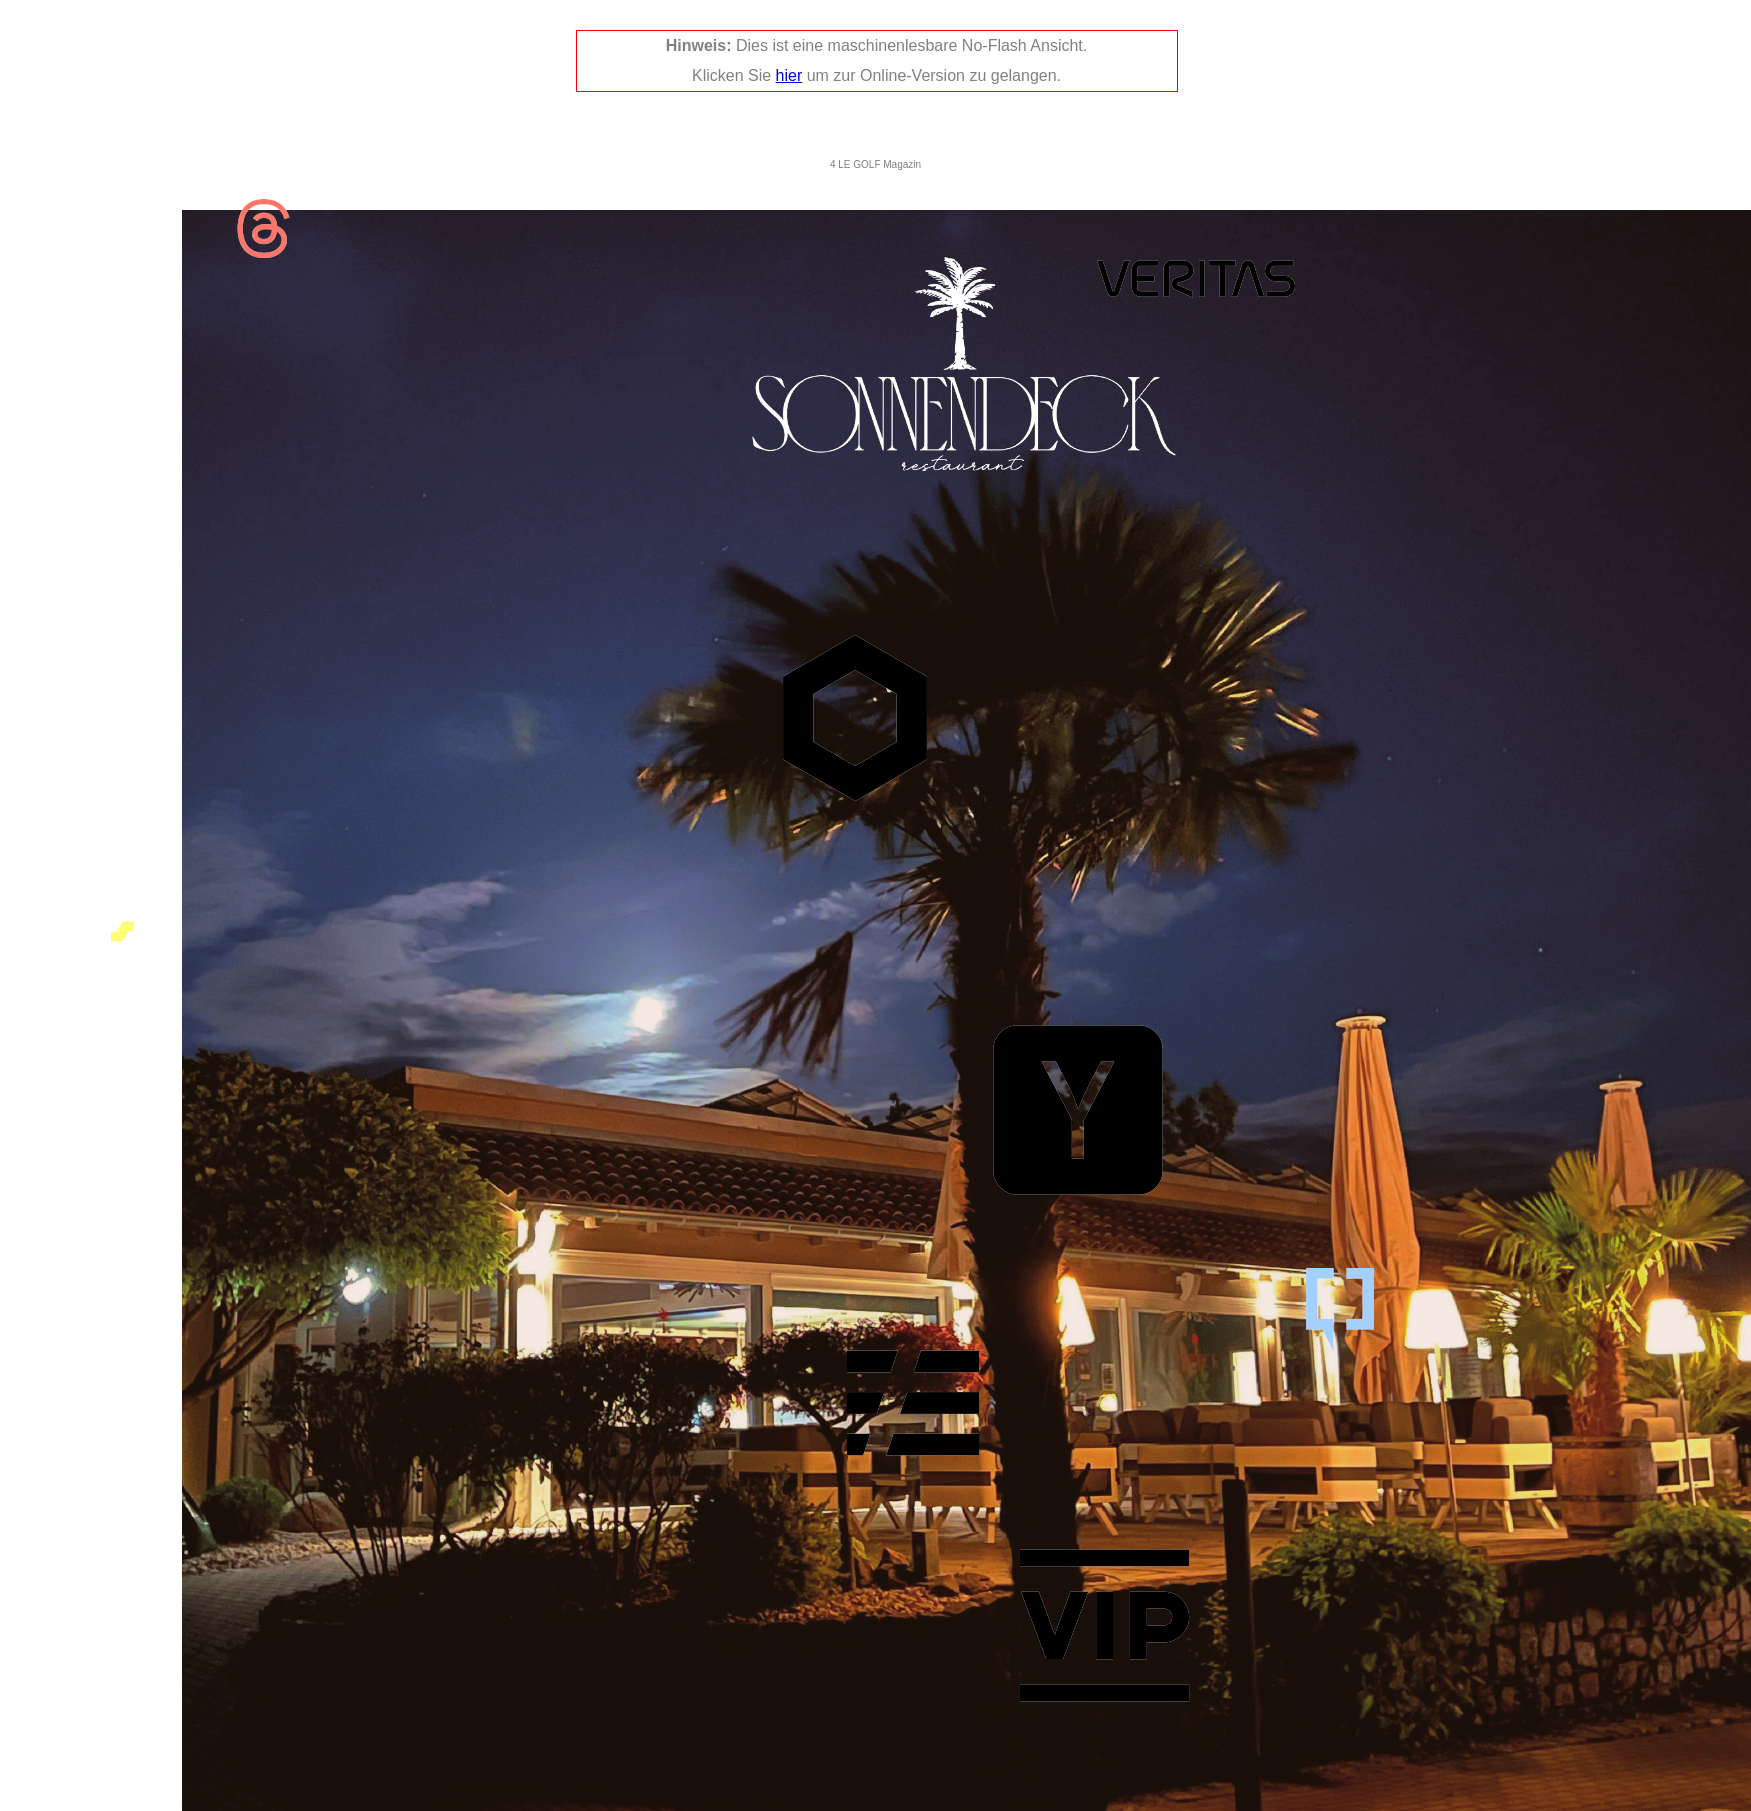  Describe the element at coordinates (1196, 279) in the screenshot. I see `veritas brand logo` at that location.